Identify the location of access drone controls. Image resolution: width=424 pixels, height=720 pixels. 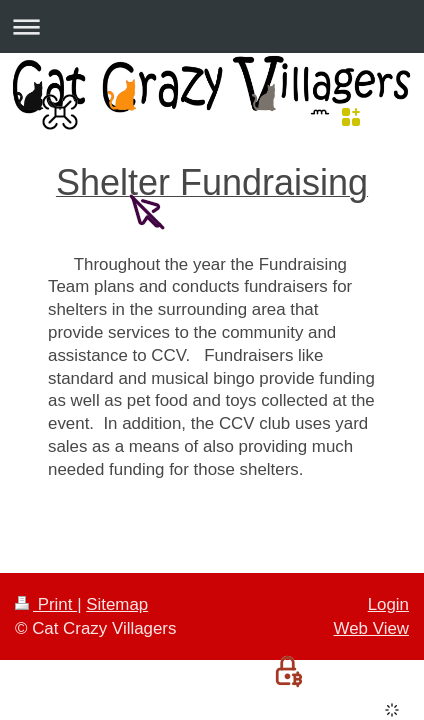
(60, 112).